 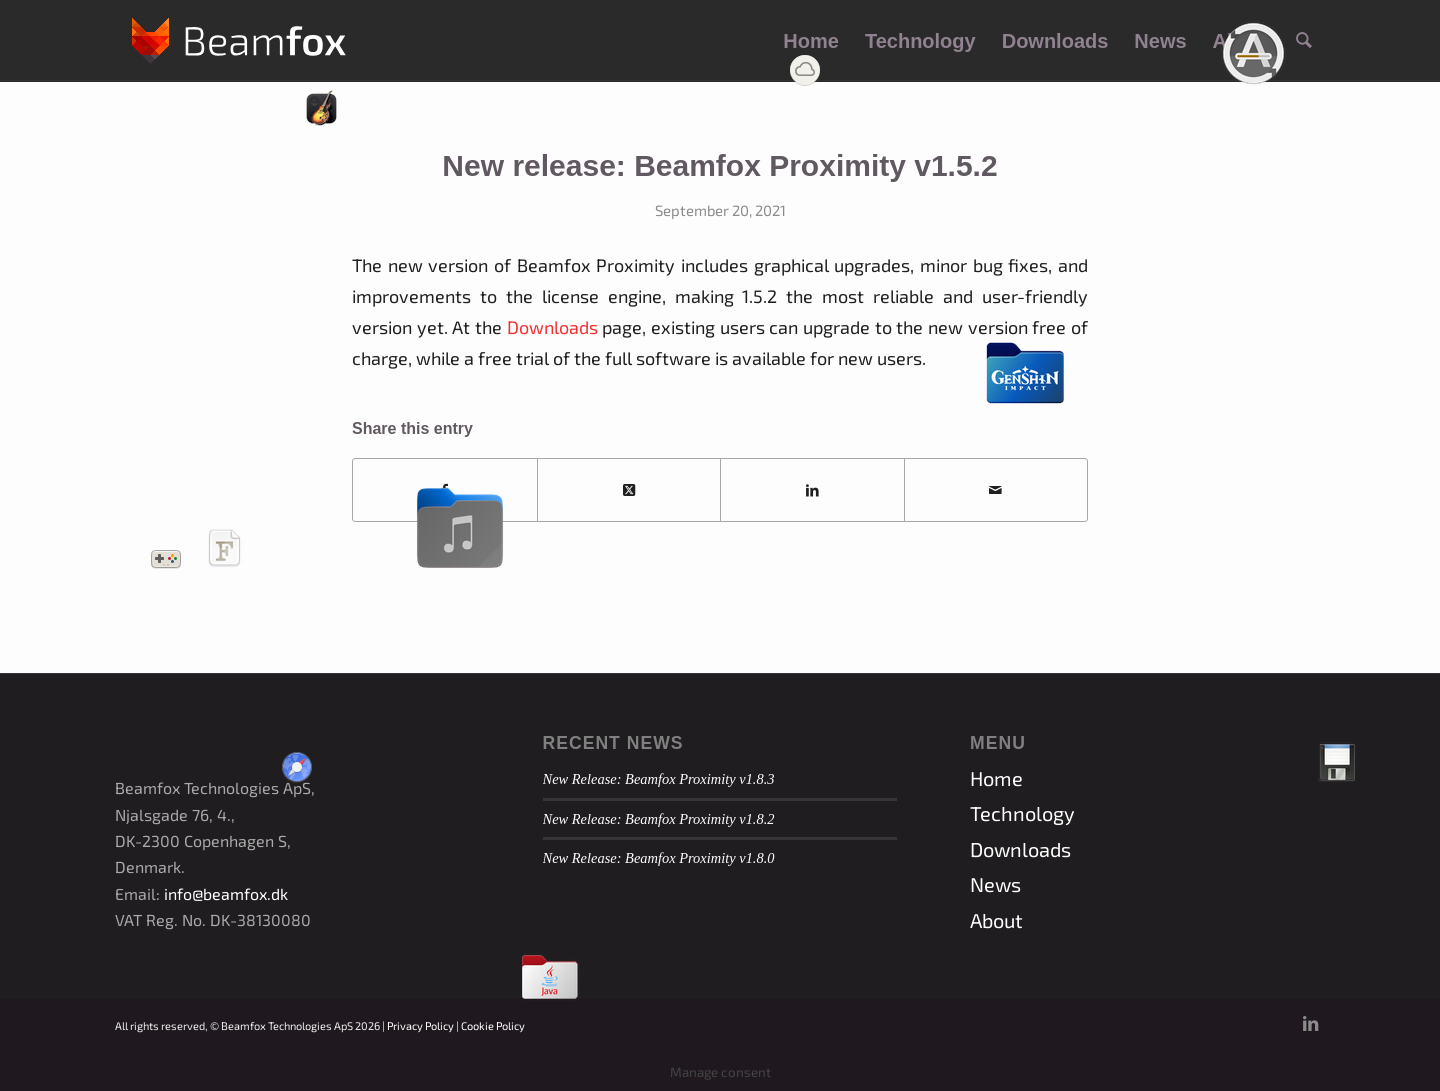 What do you see at coordinates (1338, 763) in the screenshot?
I see `save the current file or document` at bounding box center [1338, 763].